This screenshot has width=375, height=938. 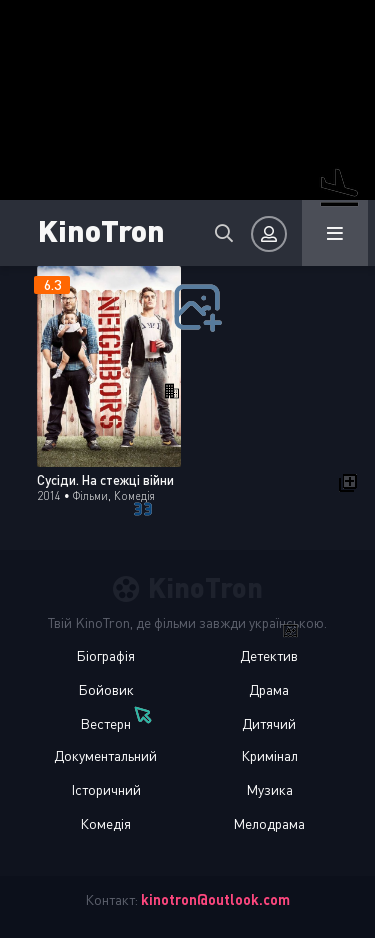 I want to click on indicates an arriving flight, so click(x=339, y=188).